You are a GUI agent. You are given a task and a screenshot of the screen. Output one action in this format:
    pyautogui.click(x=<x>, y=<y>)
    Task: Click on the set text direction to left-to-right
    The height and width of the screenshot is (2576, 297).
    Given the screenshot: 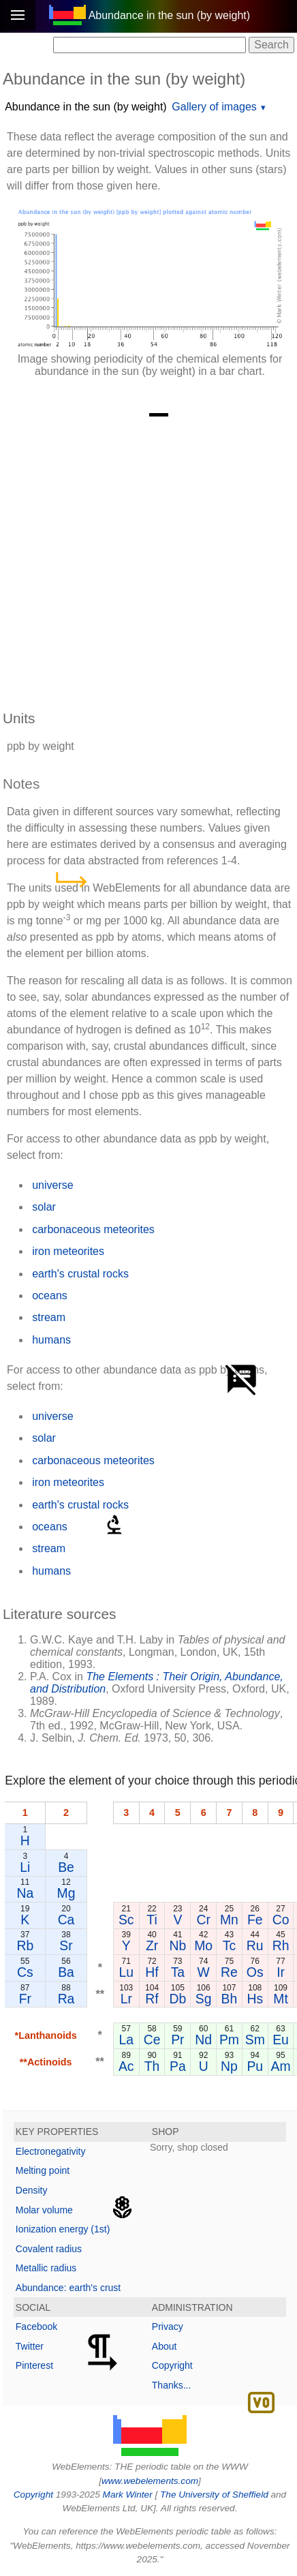 What is the action you would take?
    pyautogui.click(x=101, y=2352)
    